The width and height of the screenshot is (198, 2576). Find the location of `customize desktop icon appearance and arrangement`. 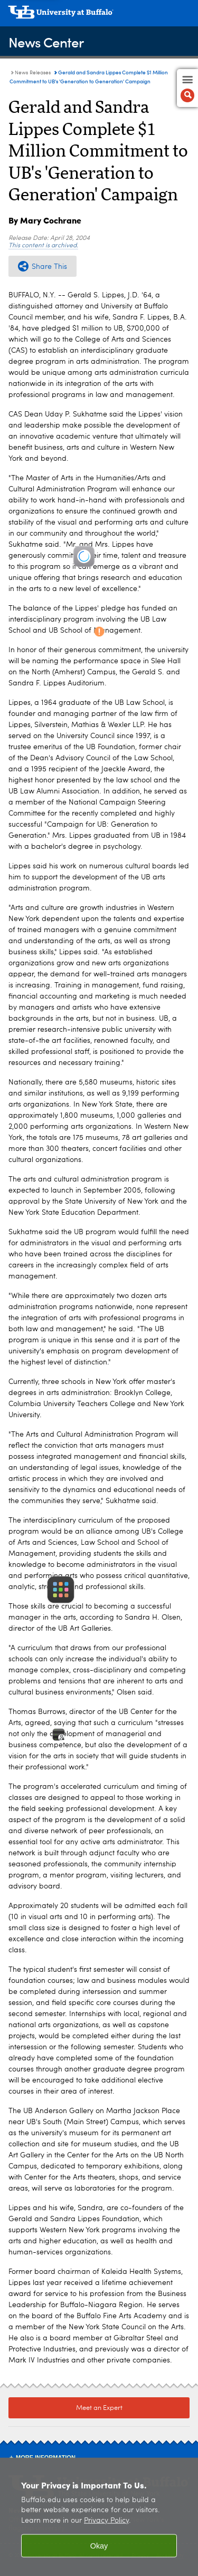

customize desktop icon appearance and arrangement is located at coordinates (61, 1590).